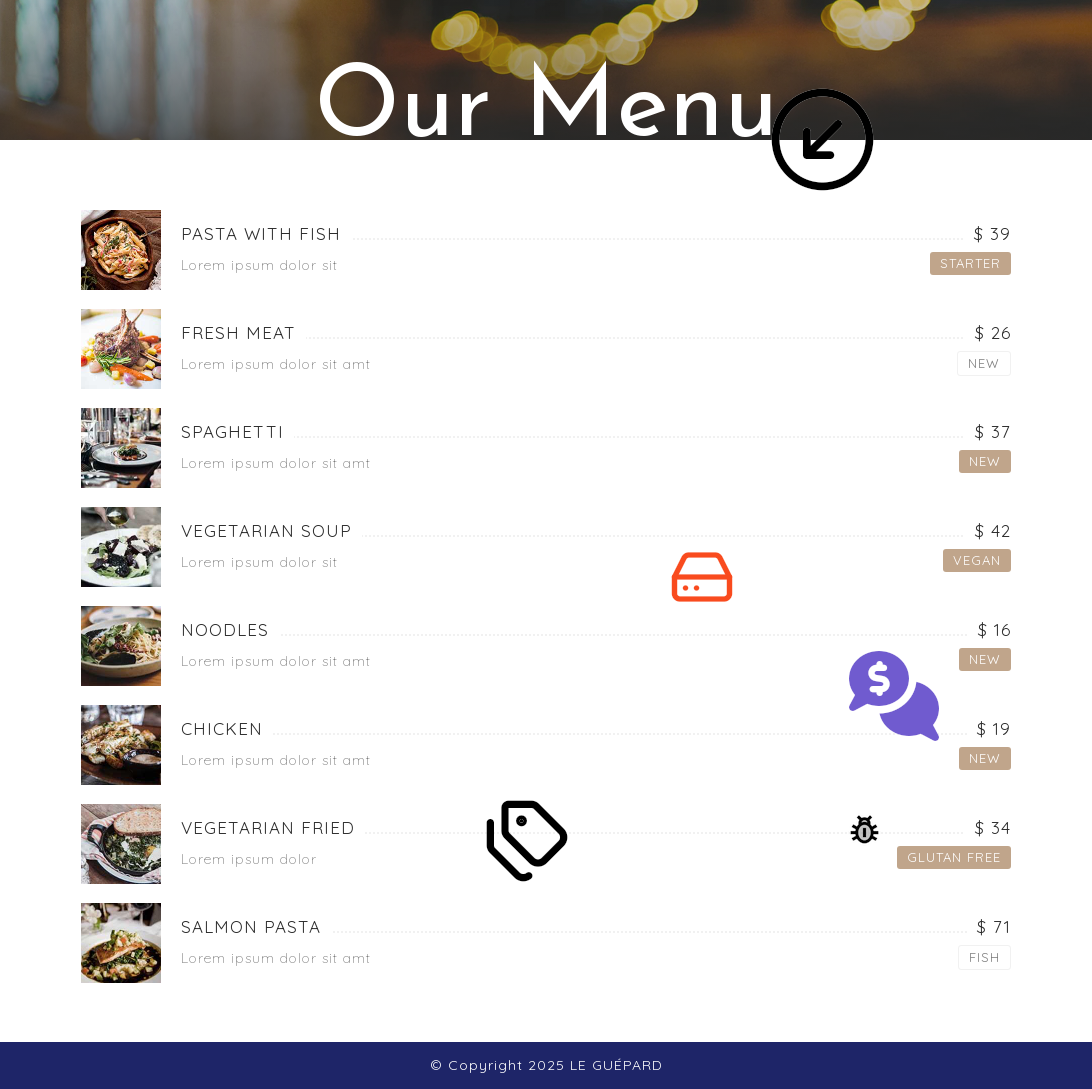  What do you see at coordinates (864, 829) in the screenshot?
I see `find pest control services nearby` at bounding box center [864, 829].